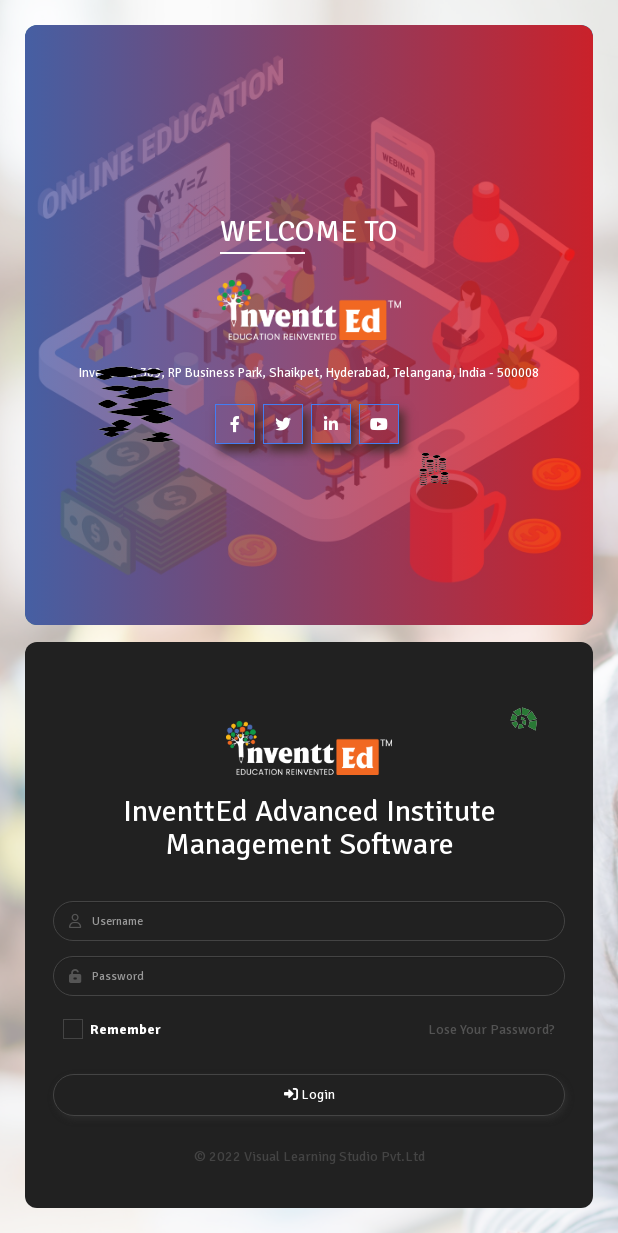 This screenshot has height=1233, width=618. I want to click on indicates foggy weather conditions, so click(134, 404).